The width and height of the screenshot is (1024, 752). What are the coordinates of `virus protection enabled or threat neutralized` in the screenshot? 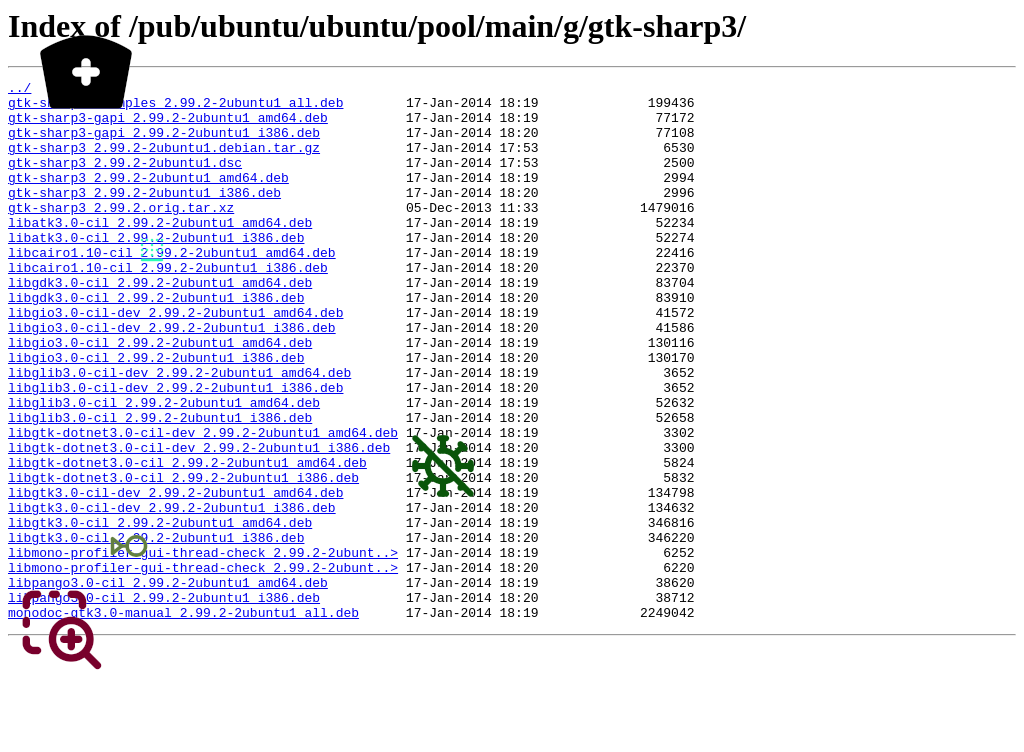 It's located at (443, 466).